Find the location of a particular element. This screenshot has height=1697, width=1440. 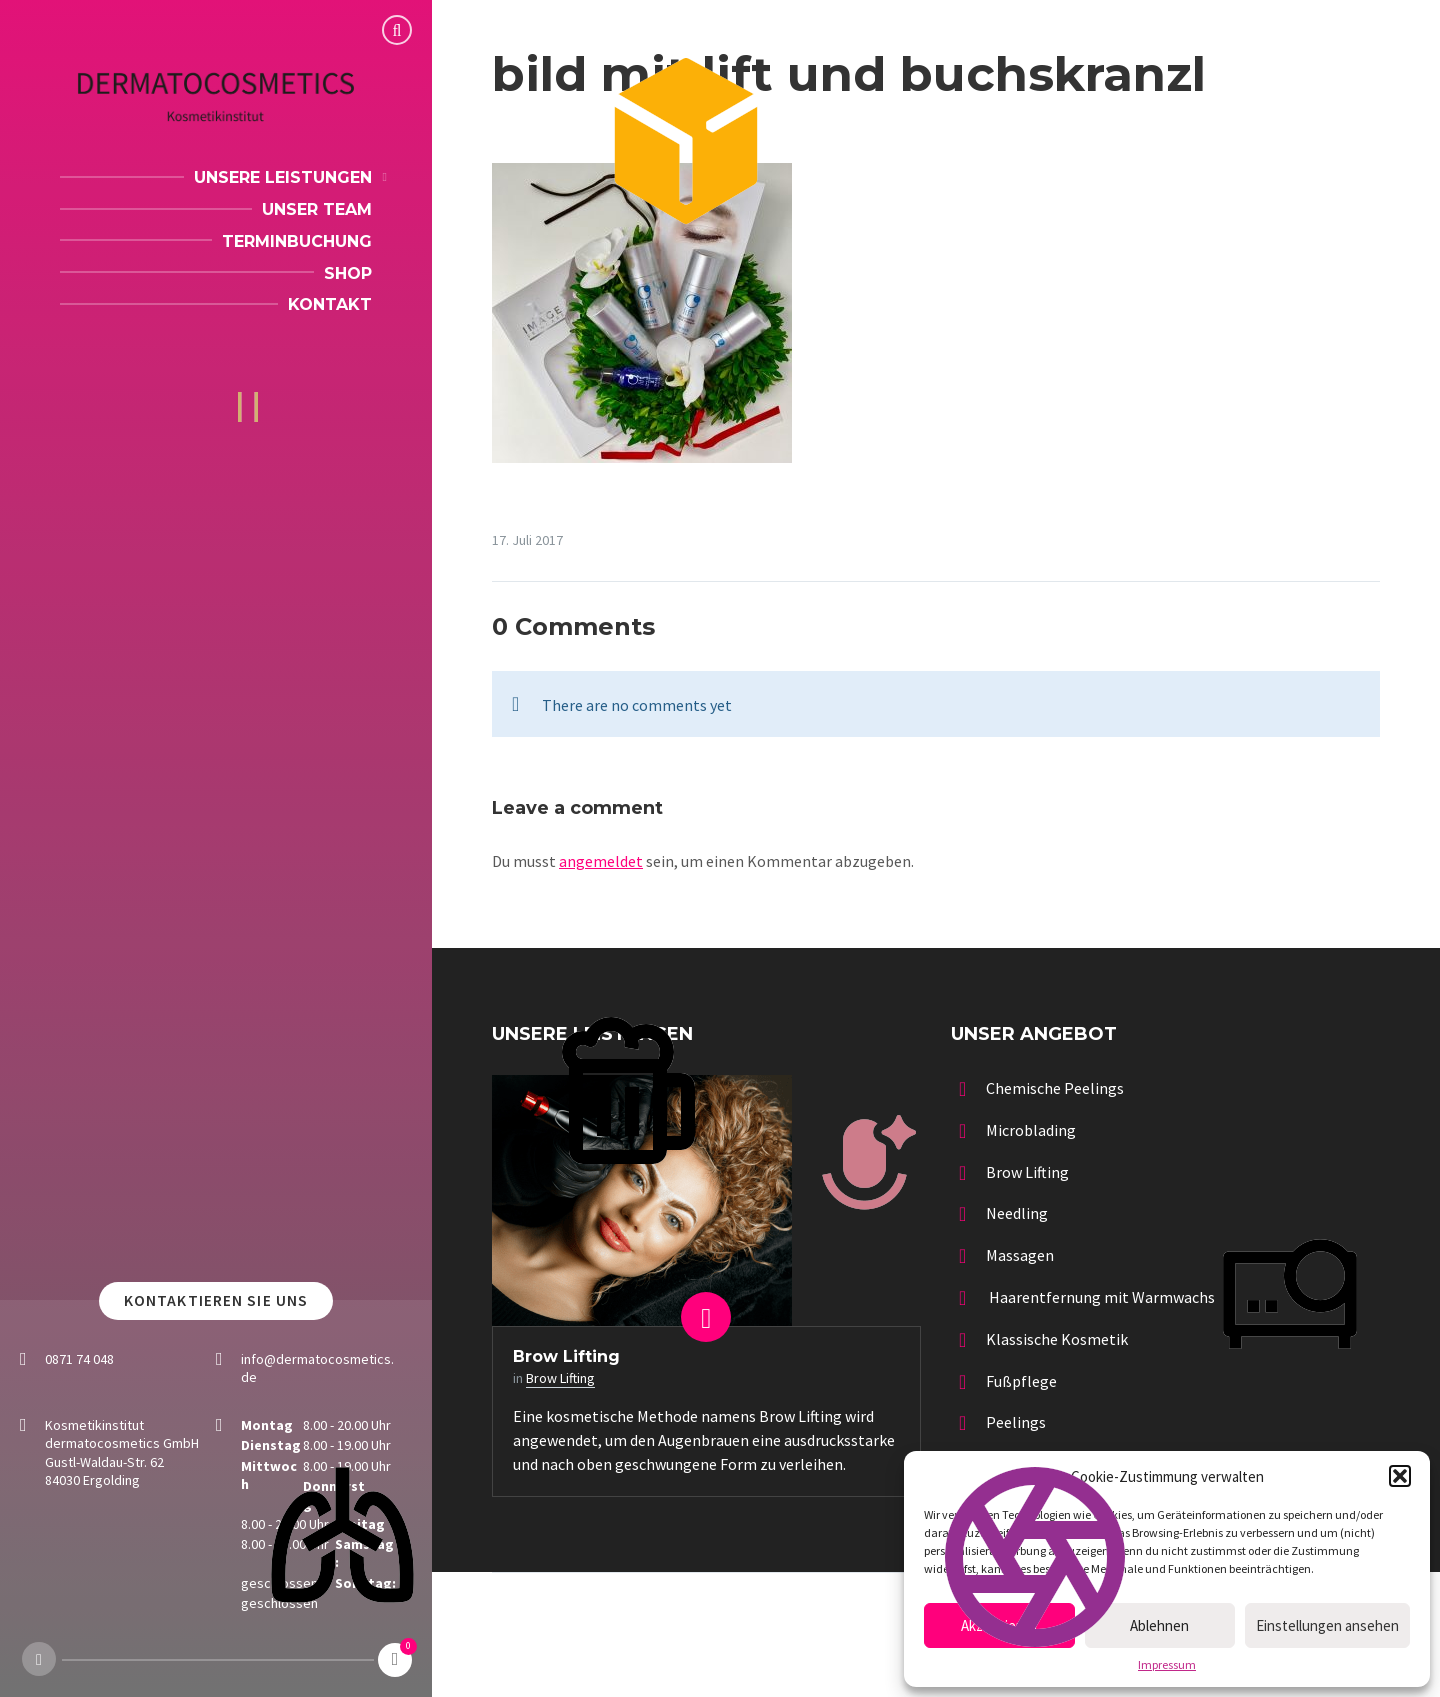

browse nearby bars or pubs is located at coordinates (632, 1094).